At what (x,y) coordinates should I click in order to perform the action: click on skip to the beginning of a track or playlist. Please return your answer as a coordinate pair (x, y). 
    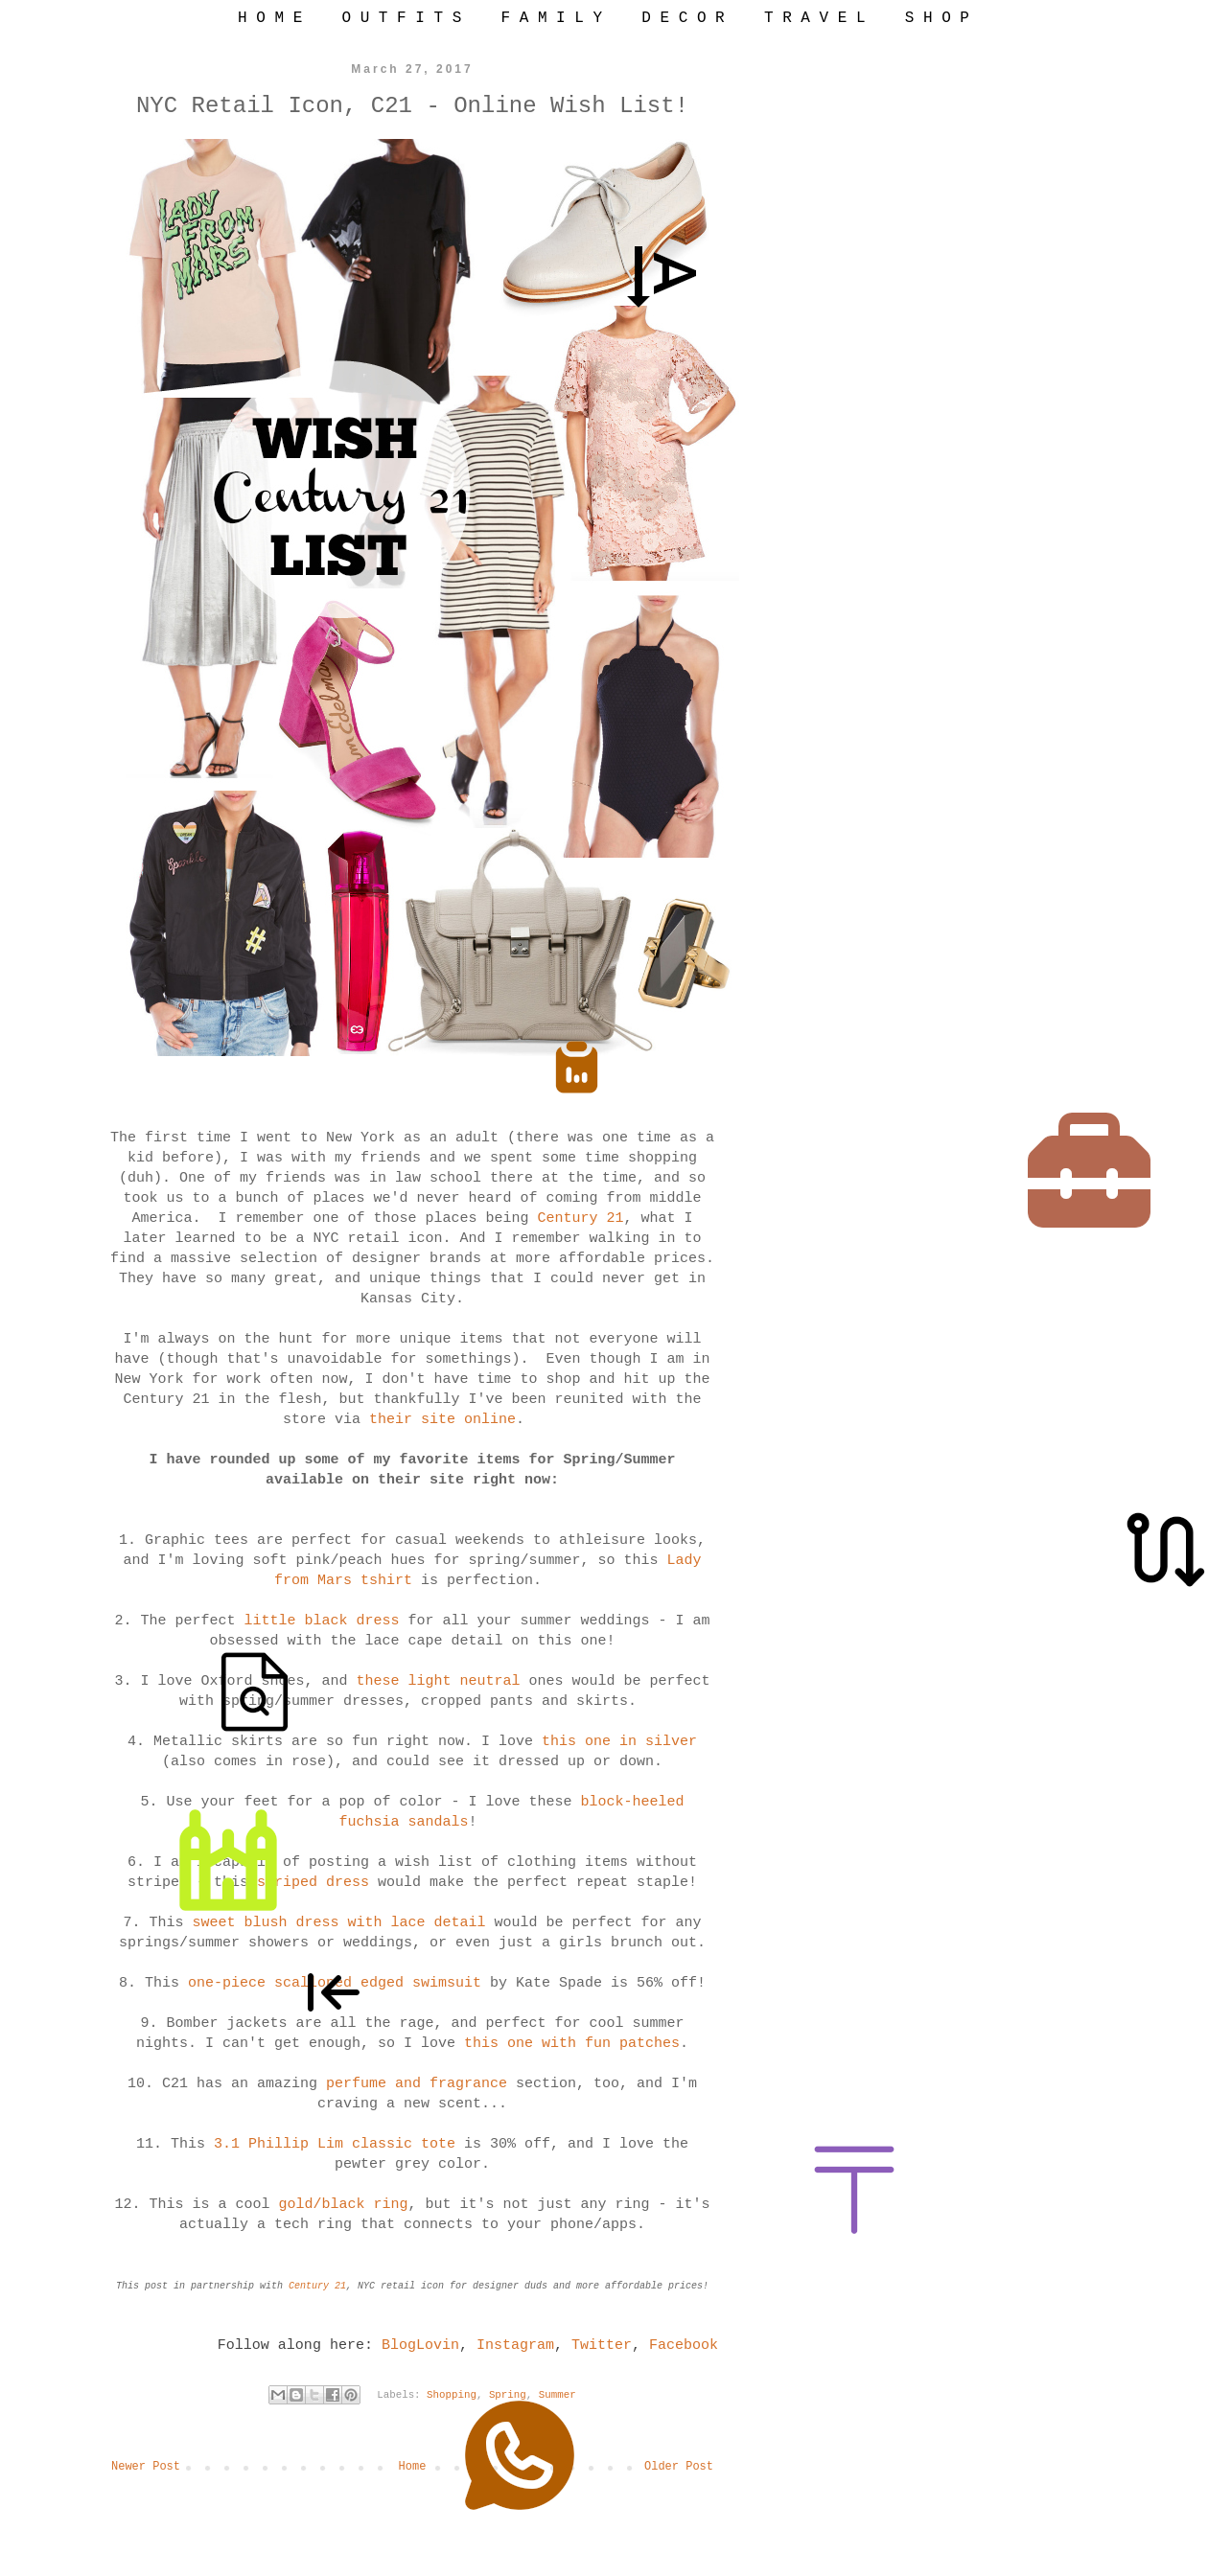
    Looking at the image, I should click on (333, 1992).